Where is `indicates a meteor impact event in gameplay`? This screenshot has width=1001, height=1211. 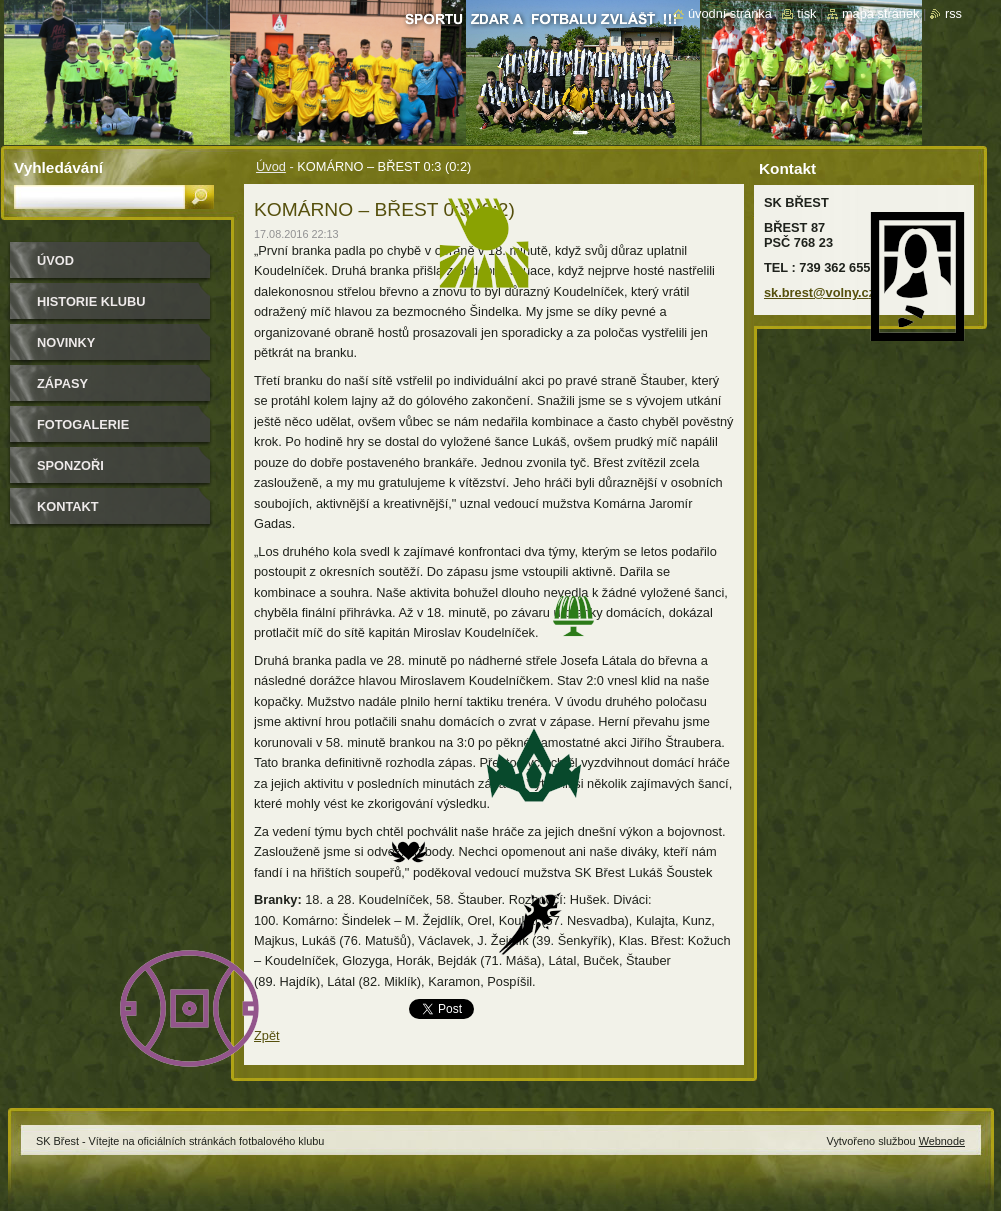
indicates a meteor impact event in gameplay is located at coordinates (484, 243).